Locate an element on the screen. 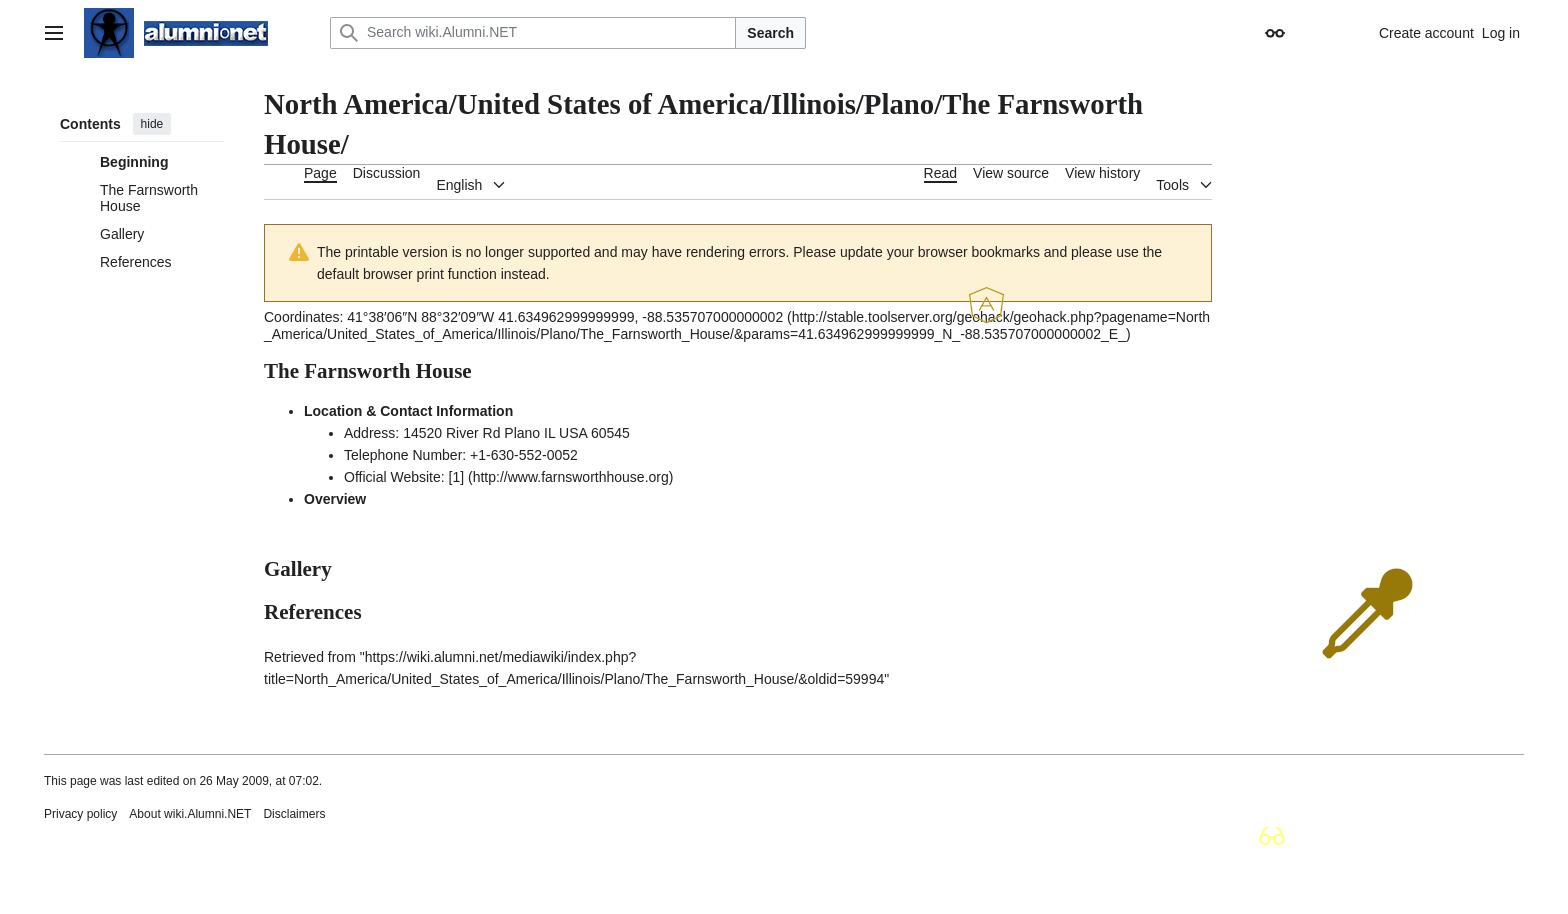 The height and width of the screenshot is (914, 1568). enable reading mode is located at coordinates (1272, 836).